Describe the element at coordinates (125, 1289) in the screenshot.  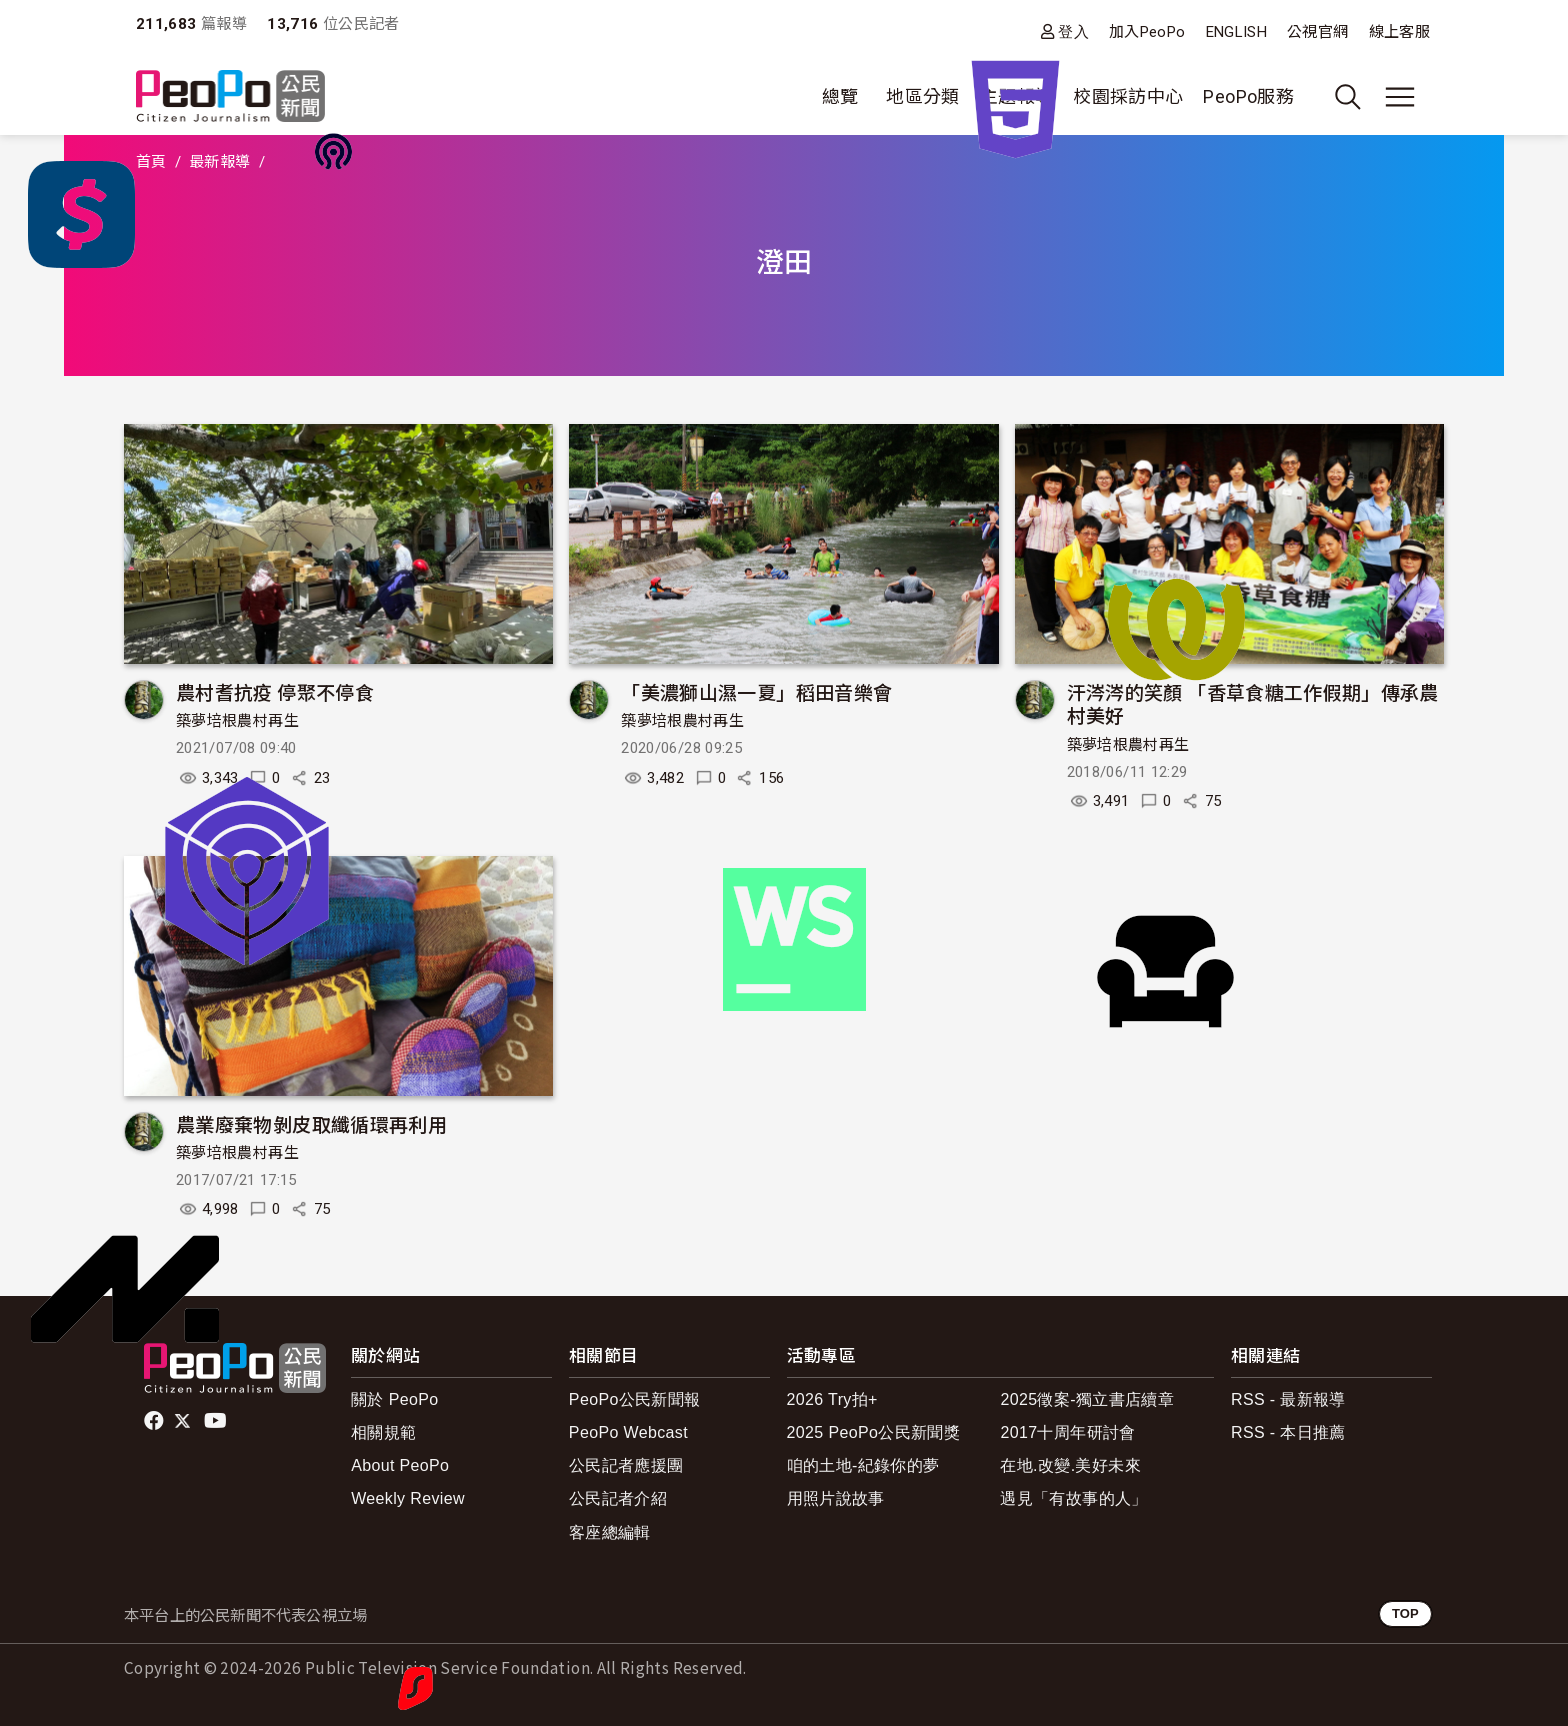
I see `meizu brand logo` at that location.